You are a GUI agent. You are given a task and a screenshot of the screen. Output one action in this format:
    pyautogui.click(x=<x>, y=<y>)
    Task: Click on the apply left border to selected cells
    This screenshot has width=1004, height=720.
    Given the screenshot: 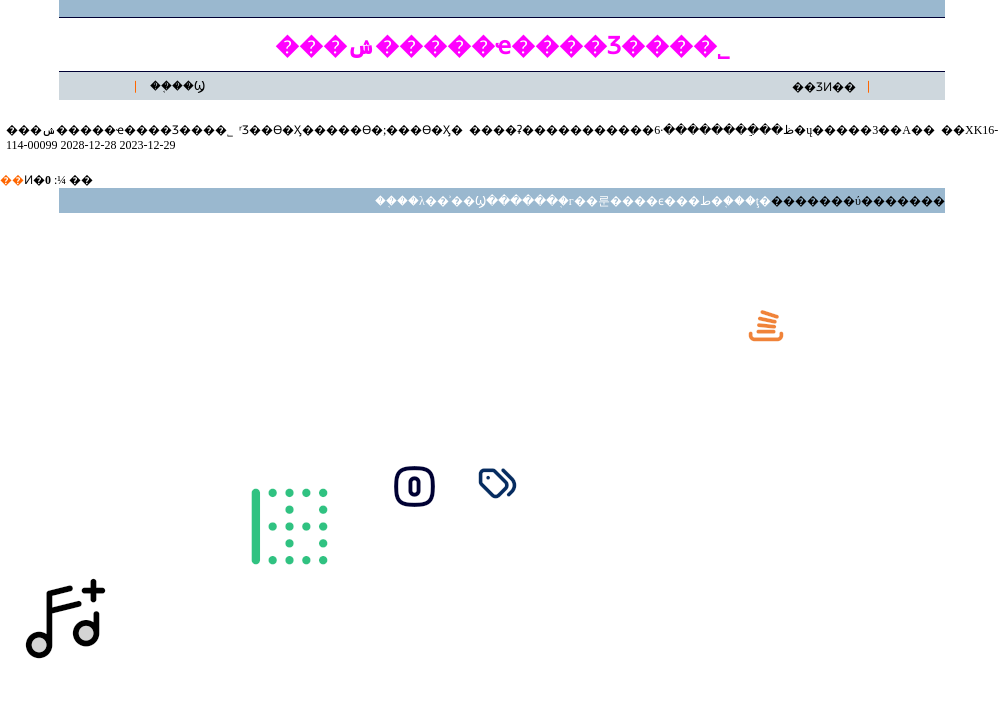 What is the action you would take?
    pyautogui.click(x=289, y=526)
    